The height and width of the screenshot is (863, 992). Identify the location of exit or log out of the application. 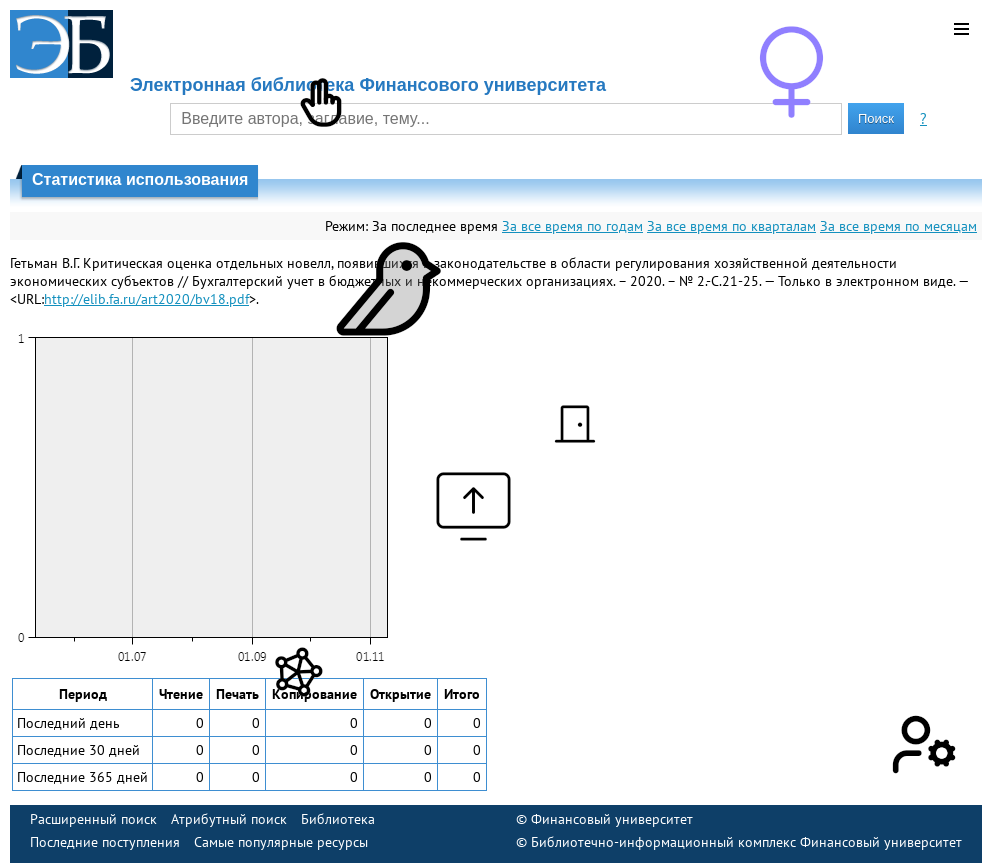
(575, 424).